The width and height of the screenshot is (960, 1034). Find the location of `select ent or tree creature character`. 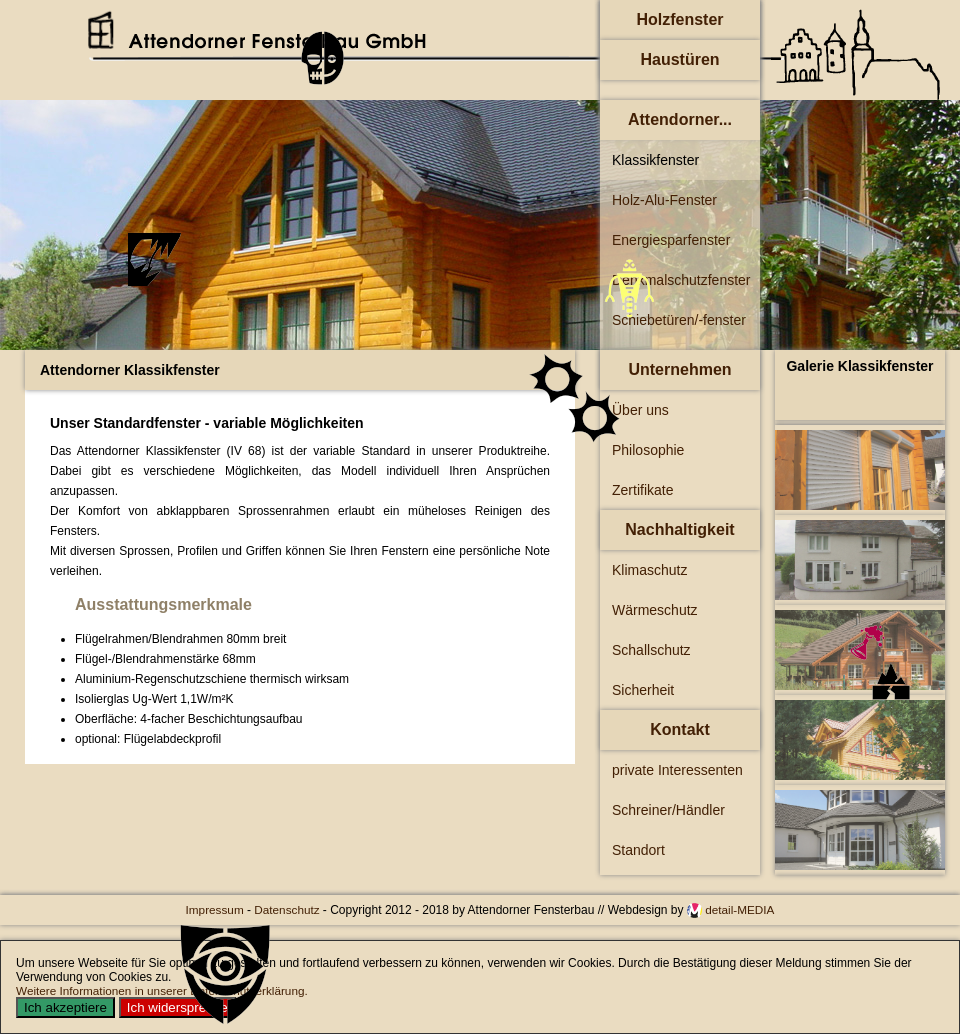

select ent or tree creature character is located at coordinates (154, 259).